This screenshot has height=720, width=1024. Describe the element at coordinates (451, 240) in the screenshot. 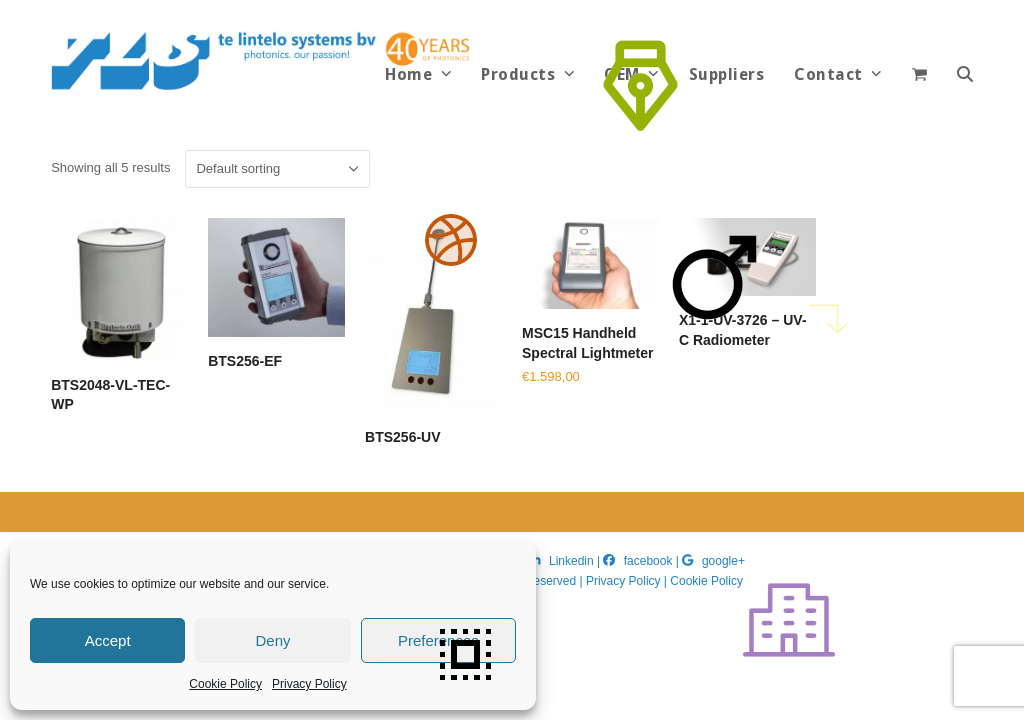

I see `visit dribbble profile or portfolio` at that location.